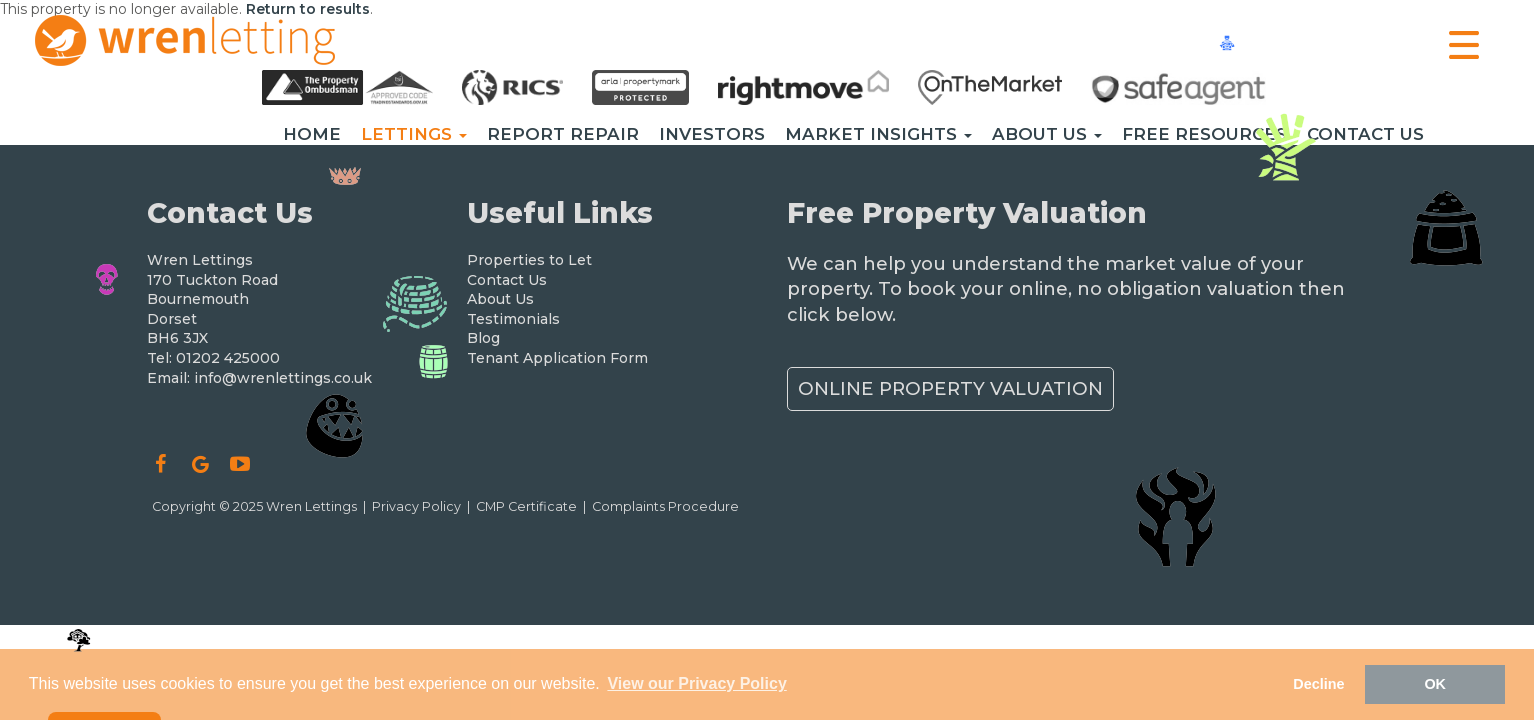 The height and width of the screenshot is (720, 1534). What do you see at coordinates (345, 176) in the screenshot?
I see `indicates premium or VIP membership status` at bounding box center [345, 176].